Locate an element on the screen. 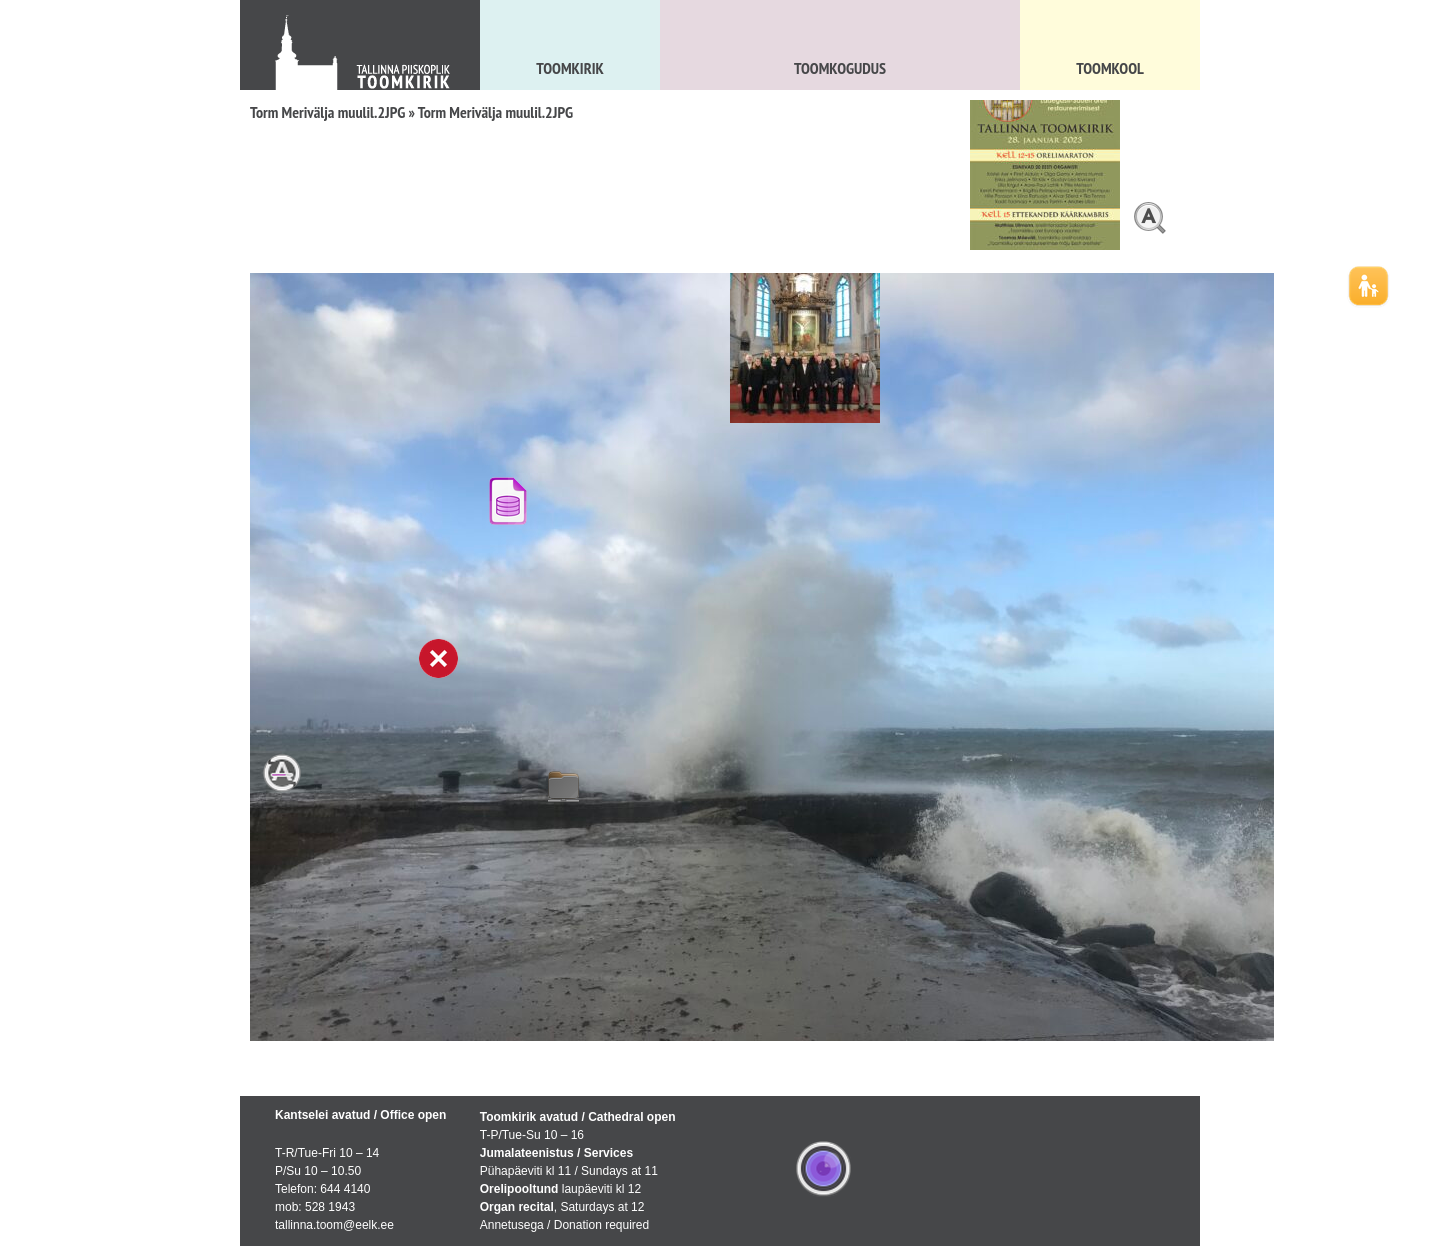  access files stored on a remote server is located at coordinates (563, 786).